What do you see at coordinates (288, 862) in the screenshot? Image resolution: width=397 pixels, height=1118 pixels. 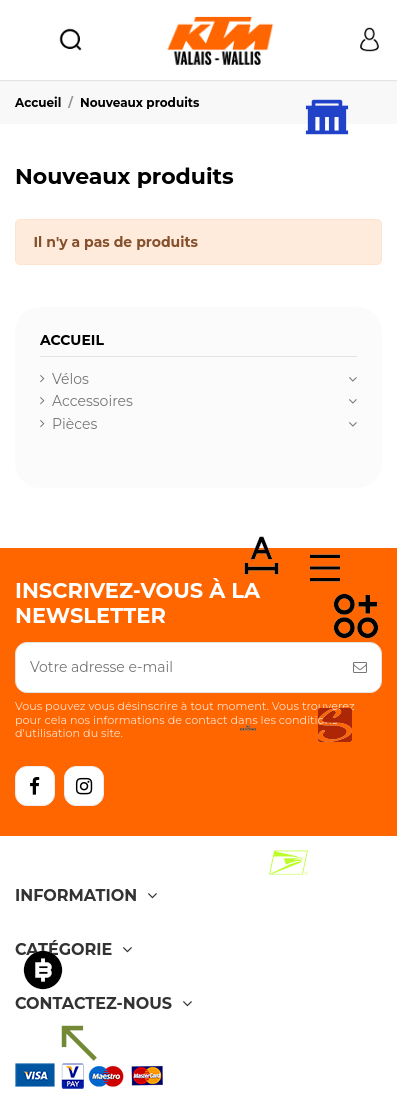 I see `access USPS shipping and tracking services` at bounding box center [288, 862].